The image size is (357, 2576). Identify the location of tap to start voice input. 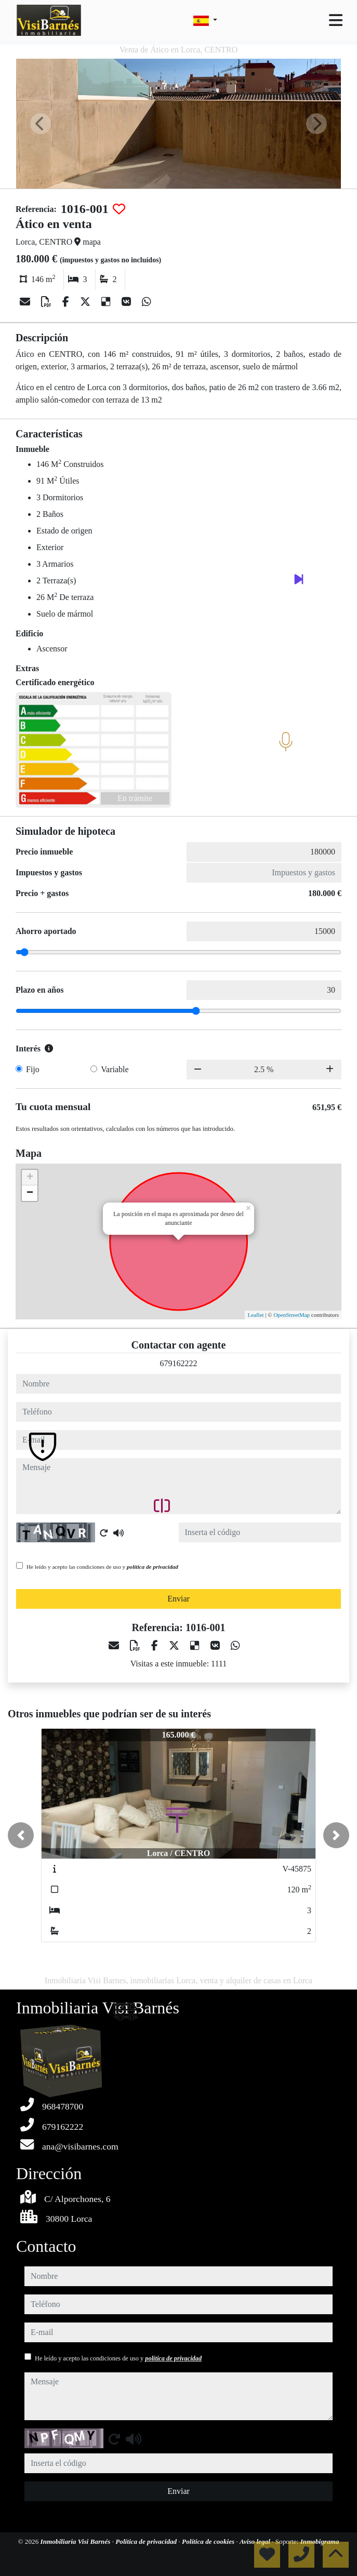
(286, 741).